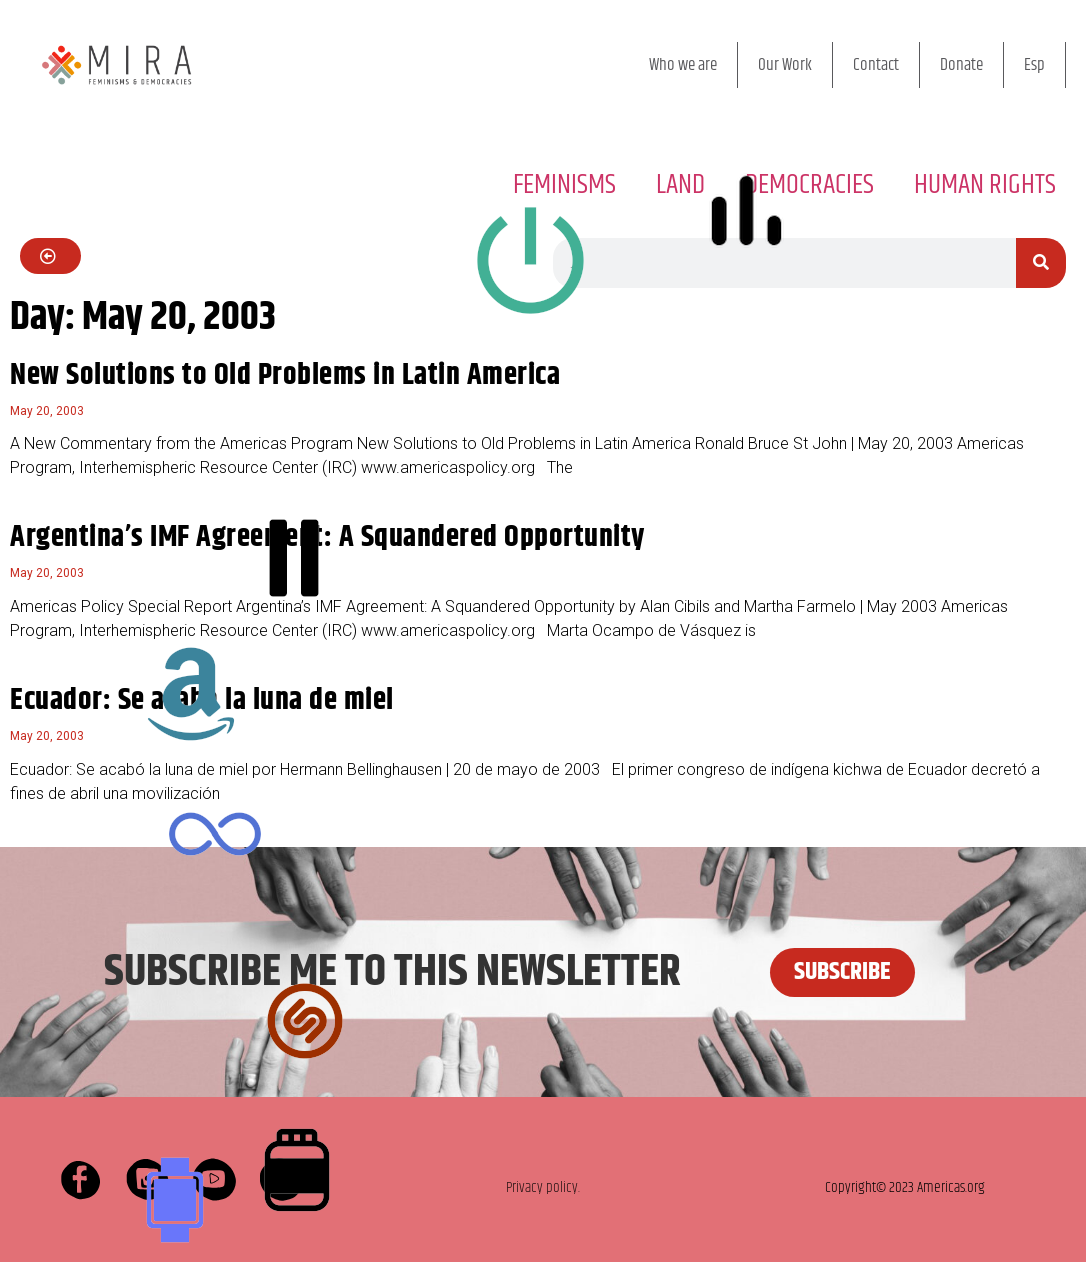 The image size is (1086, 1262). Describe the element at coordinates (530, 260) in the screenshot. I see `turn off or shut down the device` at that location.